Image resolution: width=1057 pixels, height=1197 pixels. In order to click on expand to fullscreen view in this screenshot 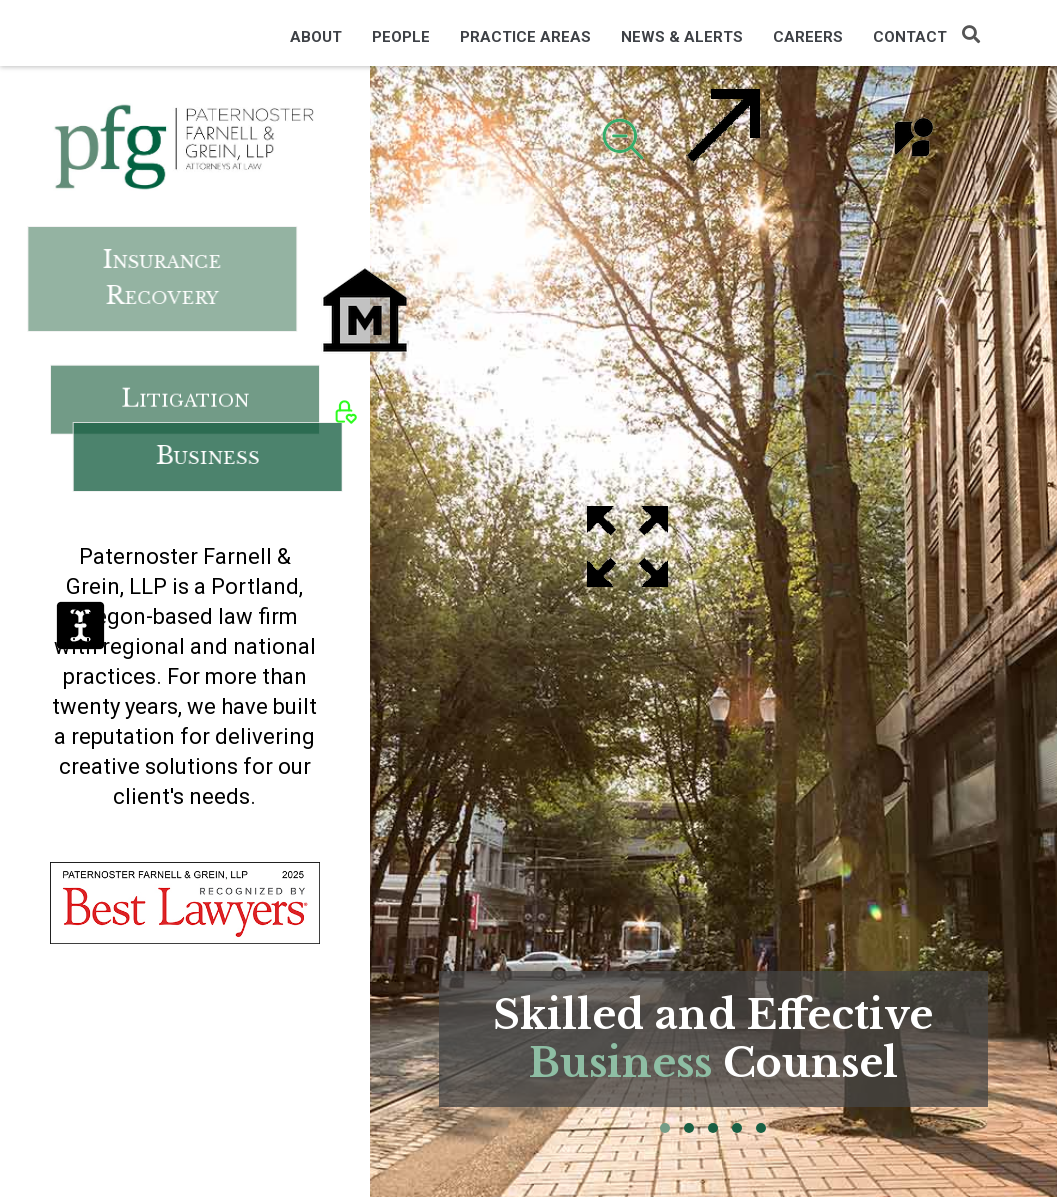, I will do `click(627, 546)`.